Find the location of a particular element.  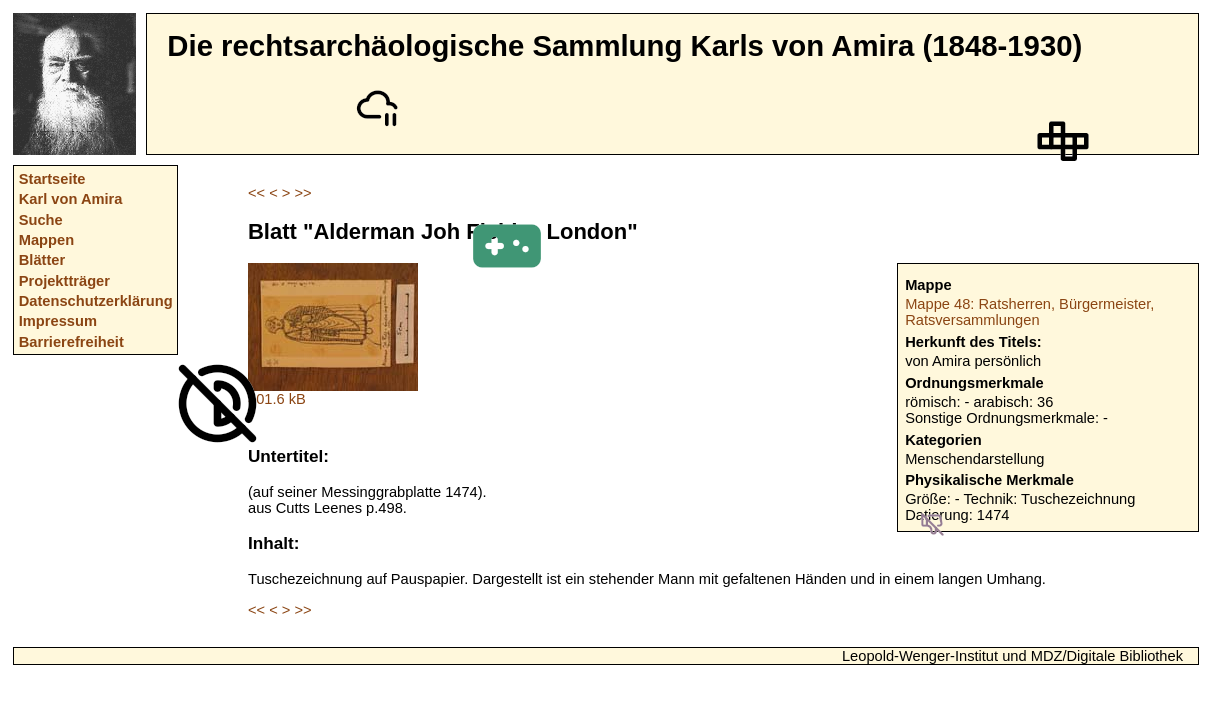

view 3d model unfolded net is located at coordinates (1063, 140).